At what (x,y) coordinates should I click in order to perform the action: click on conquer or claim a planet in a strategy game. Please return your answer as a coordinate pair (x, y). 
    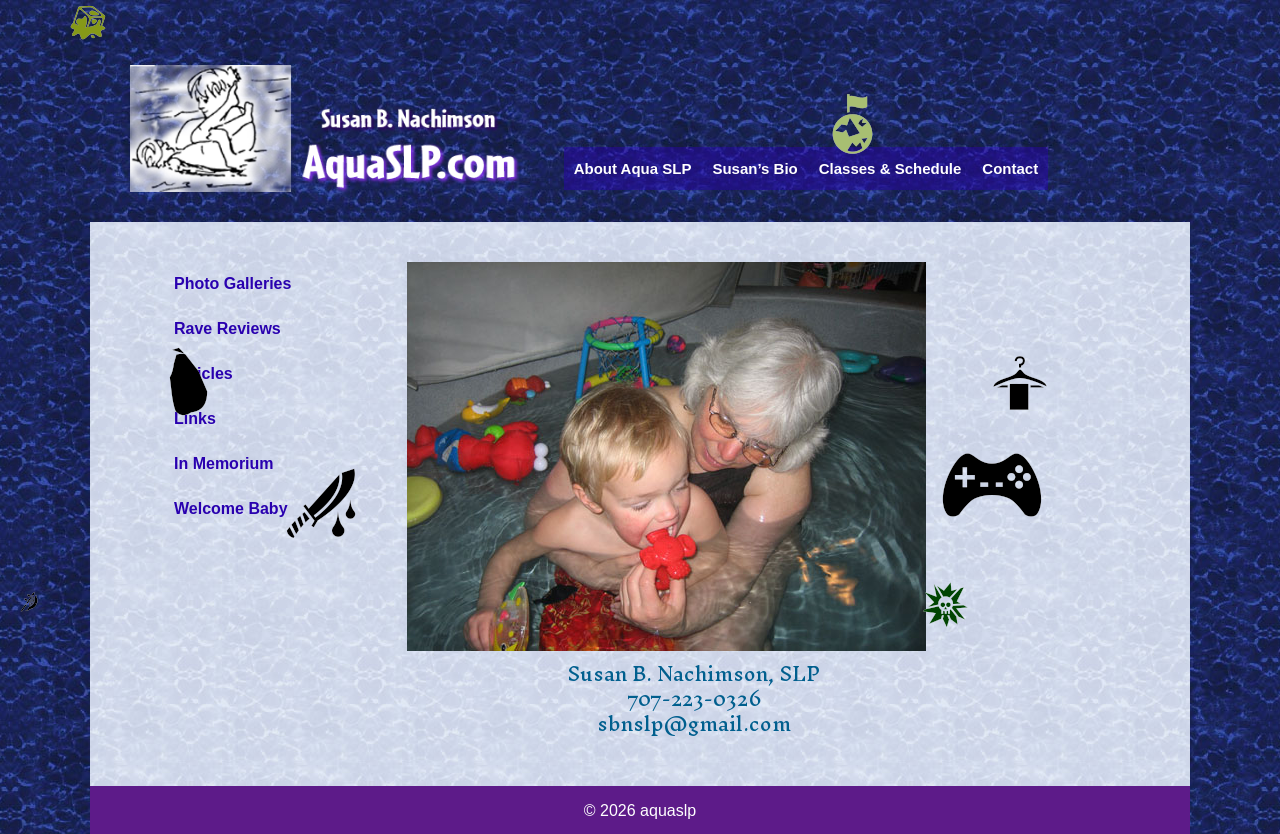
    Looking at the image, I should click on (852, 123).